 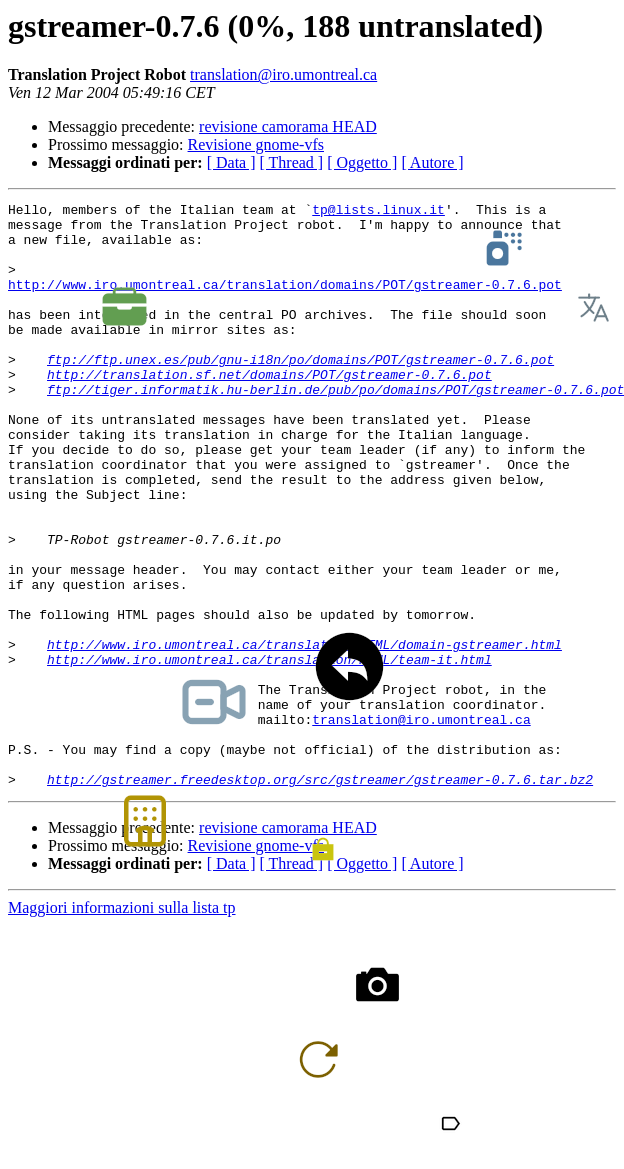 What do you see at coordinates (349, 666) in the screenshot?
I see `undo the last action` at bounding box center [349, 666].